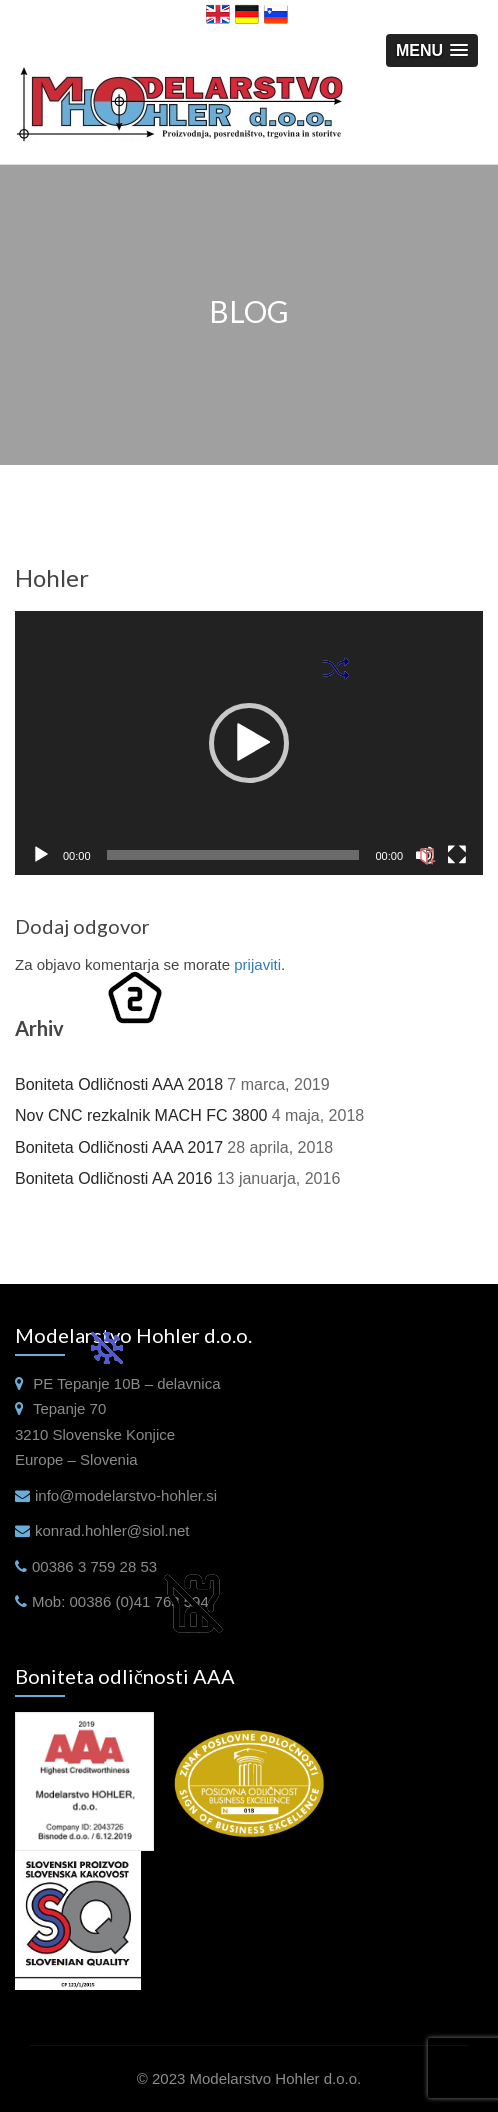 Image resolution: width=498 pixels, height=2112 pixels. Describe the element at coordinates (107, 1348) in the screenshot. I see `virus protection enabled or threat neutralized` at that location.